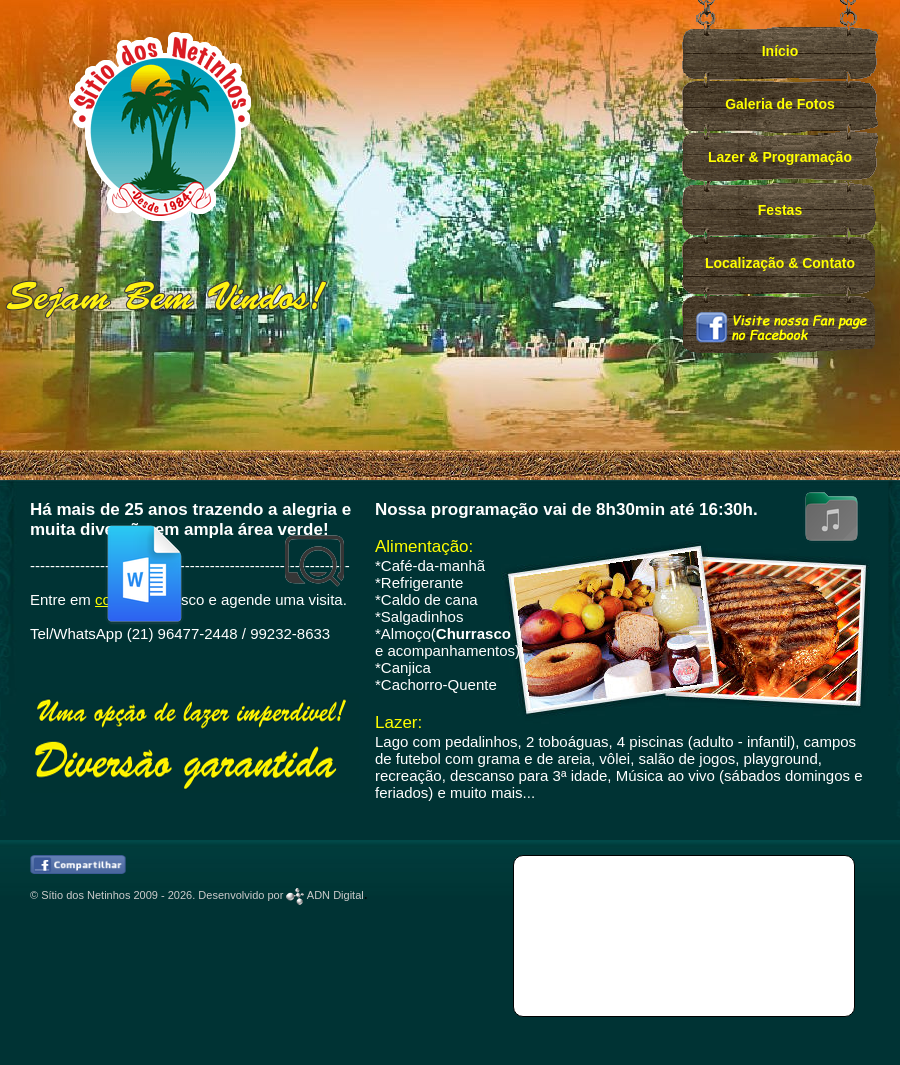 This screenshot has width=900, height=1065. I want to click on open image viewer application, so click(314, 557).